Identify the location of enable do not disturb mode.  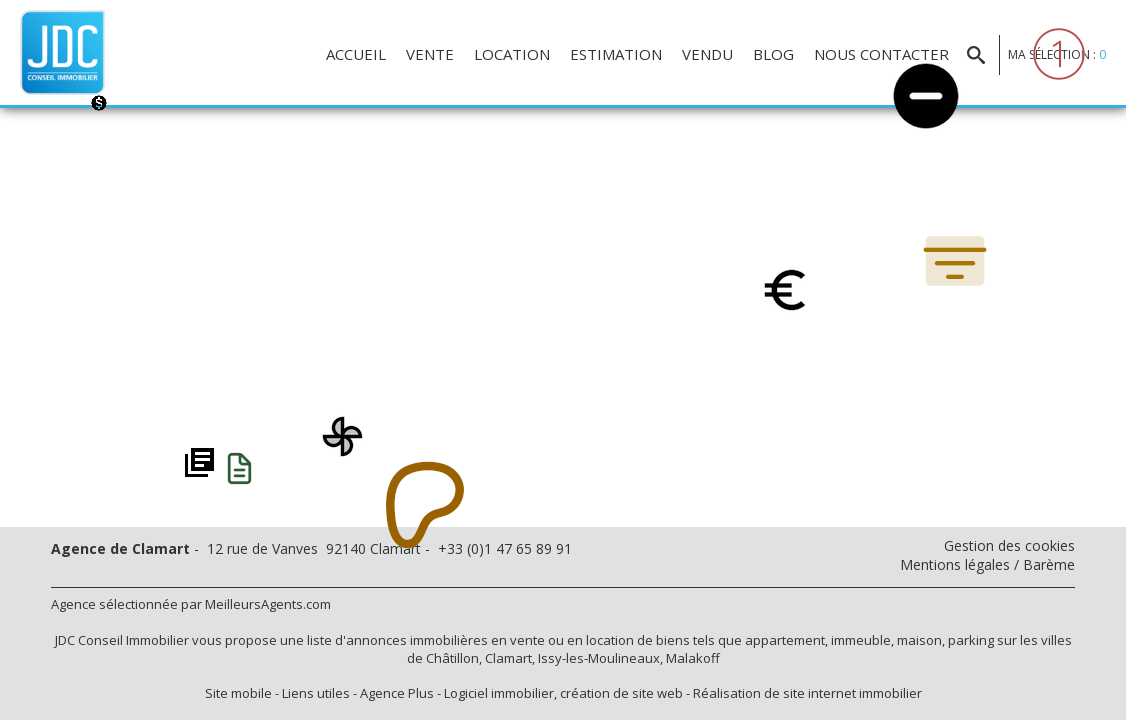
(926, 96).